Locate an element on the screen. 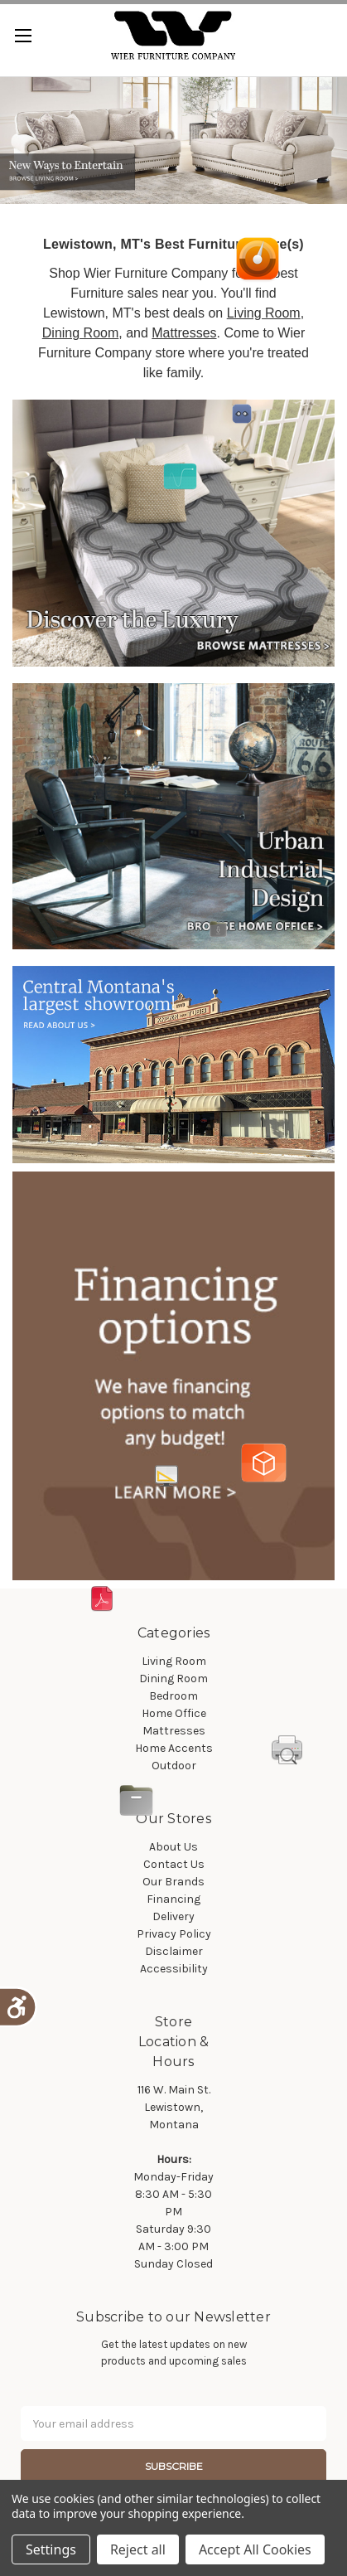  3D model file in STL ASCII format is located at coordinates (263, 1461).